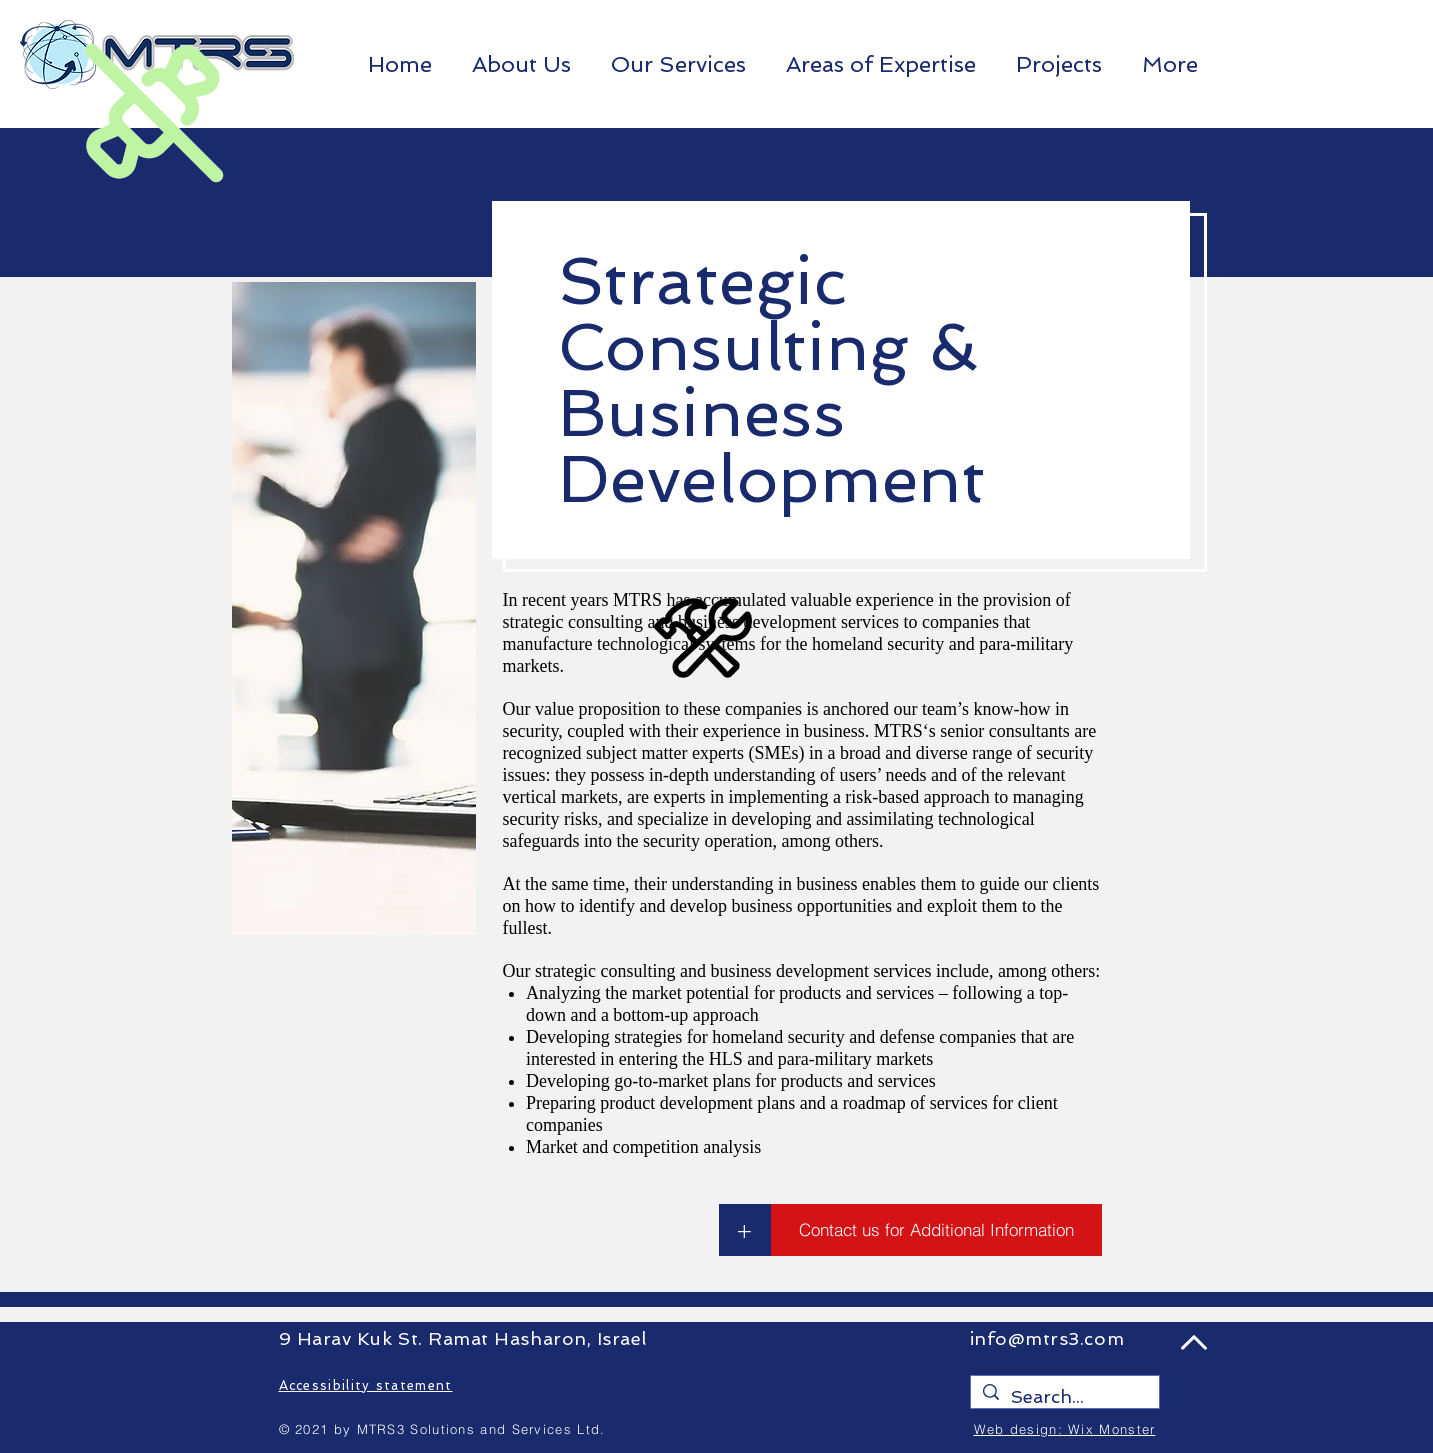  Describe the element at coordinates (703, 638) in the screenshot. I see `access settings or configuration options` at that location.